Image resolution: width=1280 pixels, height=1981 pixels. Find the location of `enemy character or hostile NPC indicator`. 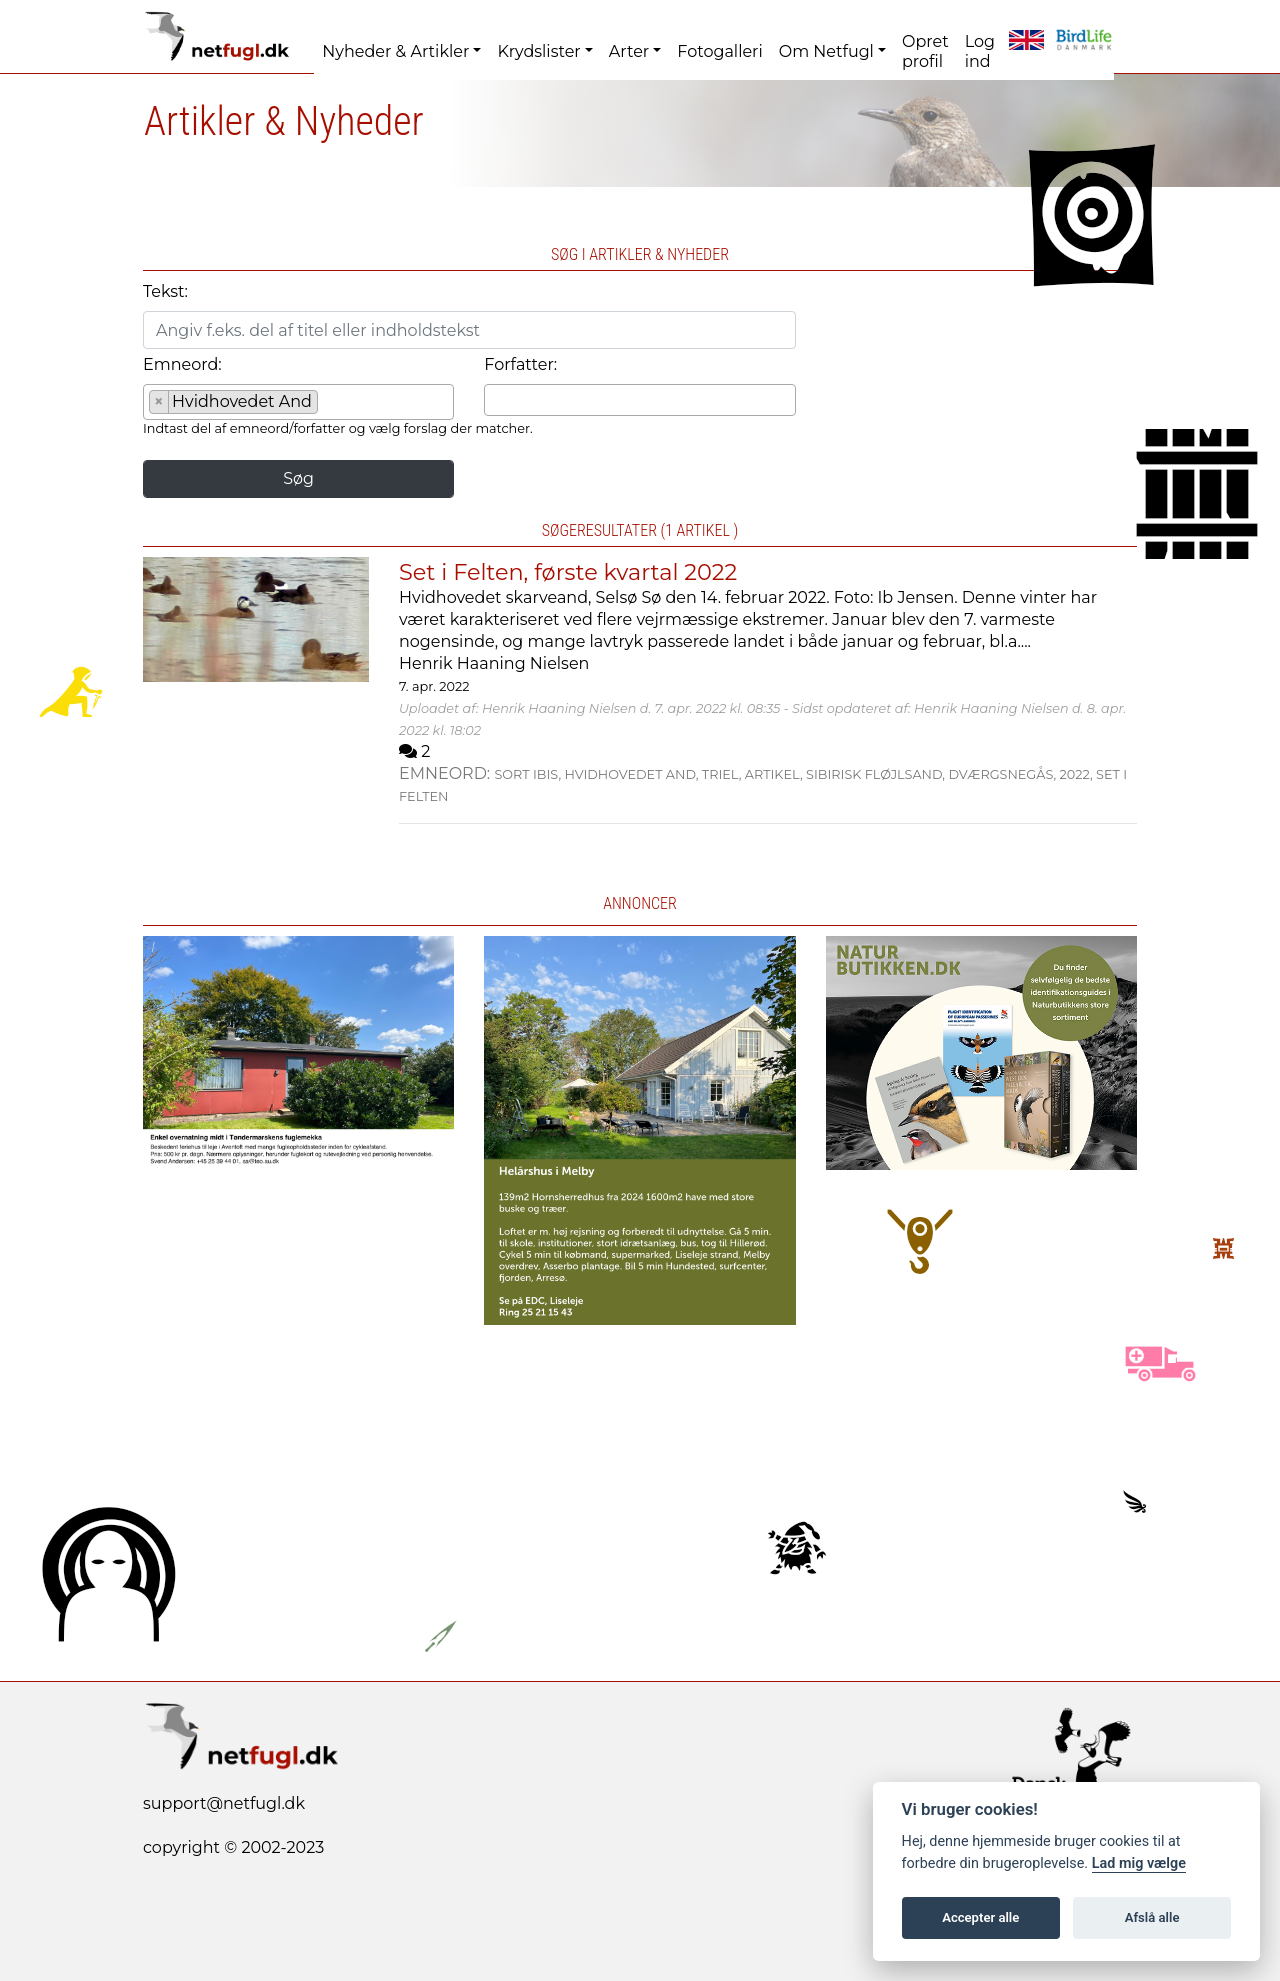

enemy character or hostile NPC indicator is located at coordinates (797, 1548).